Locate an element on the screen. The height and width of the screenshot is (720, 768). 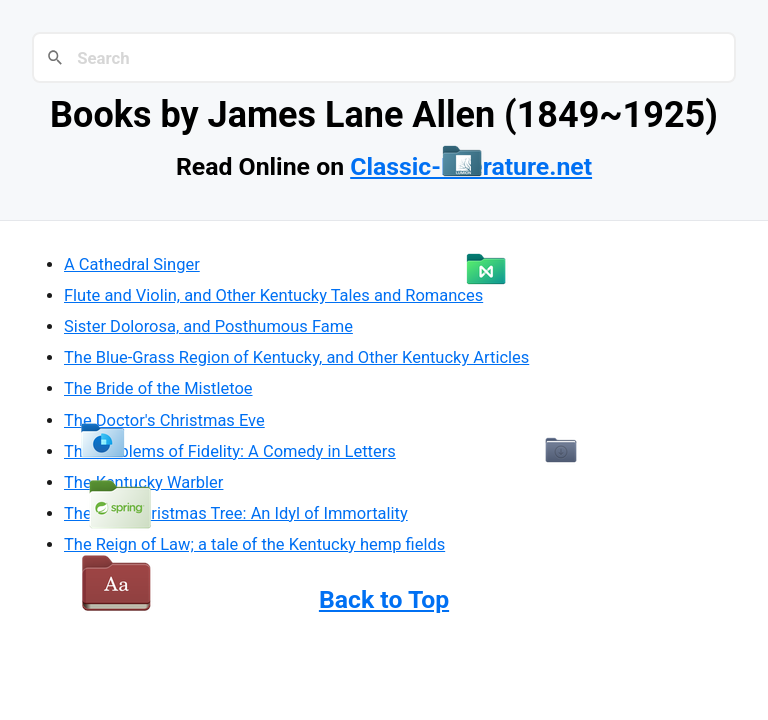
open lumion project files folder is located at coordinates (462, 162).